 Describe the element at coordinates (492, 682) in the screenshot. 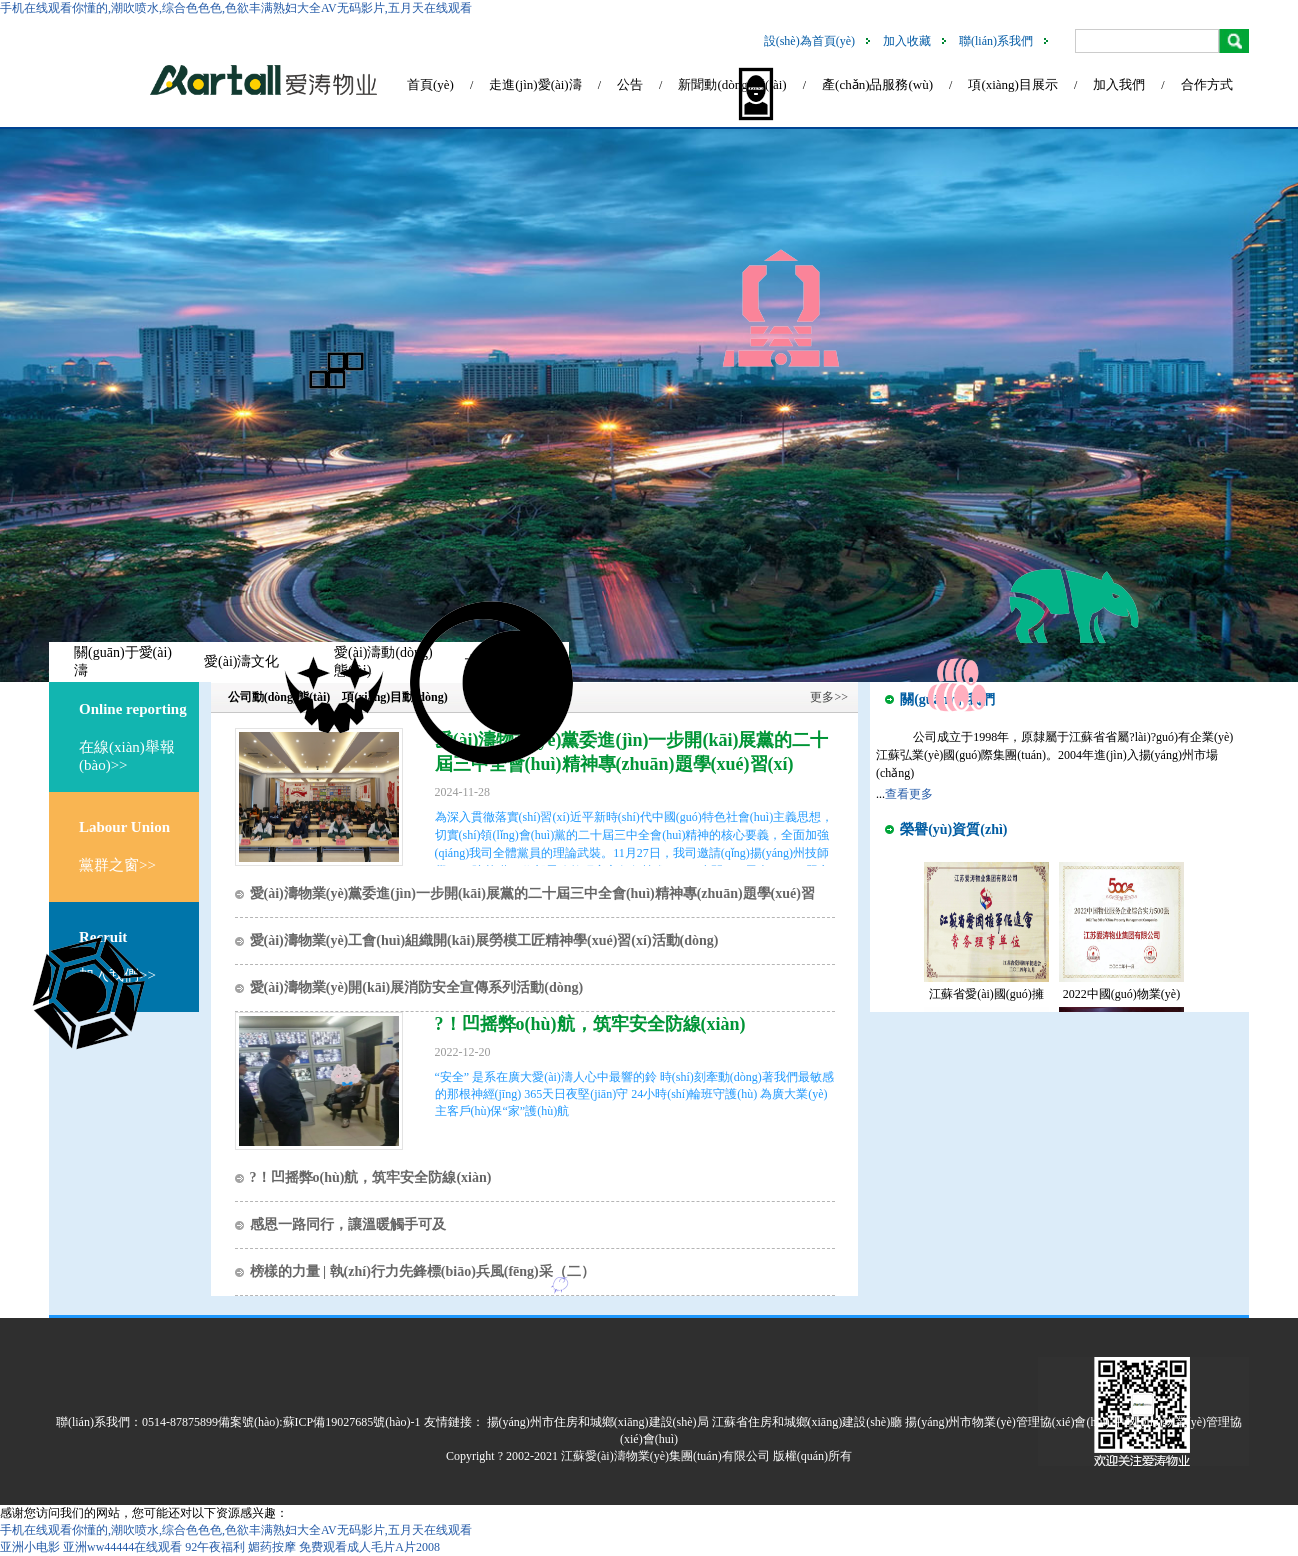

I see `toggle dark mode or night theme` at that location.